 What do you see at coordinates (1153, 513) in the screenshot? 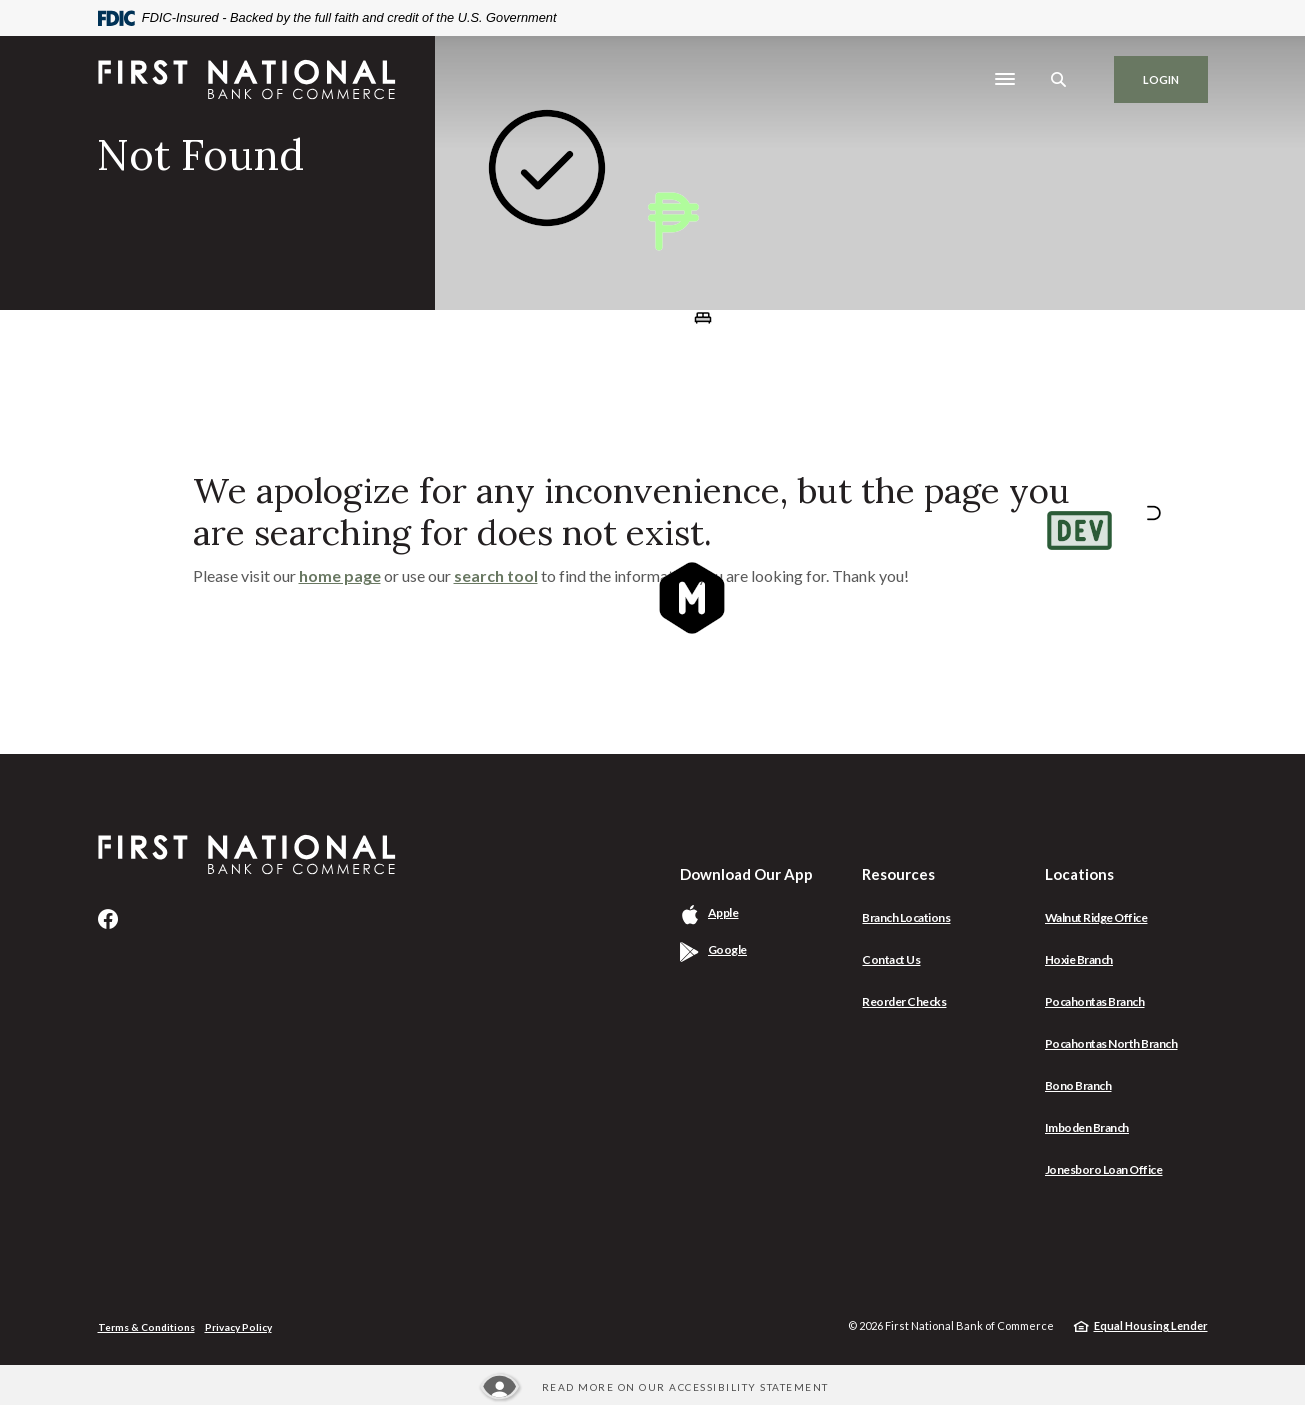
I see `indicates a proper superset relationship in mathematical notation` at bounding box center [1153, 513].